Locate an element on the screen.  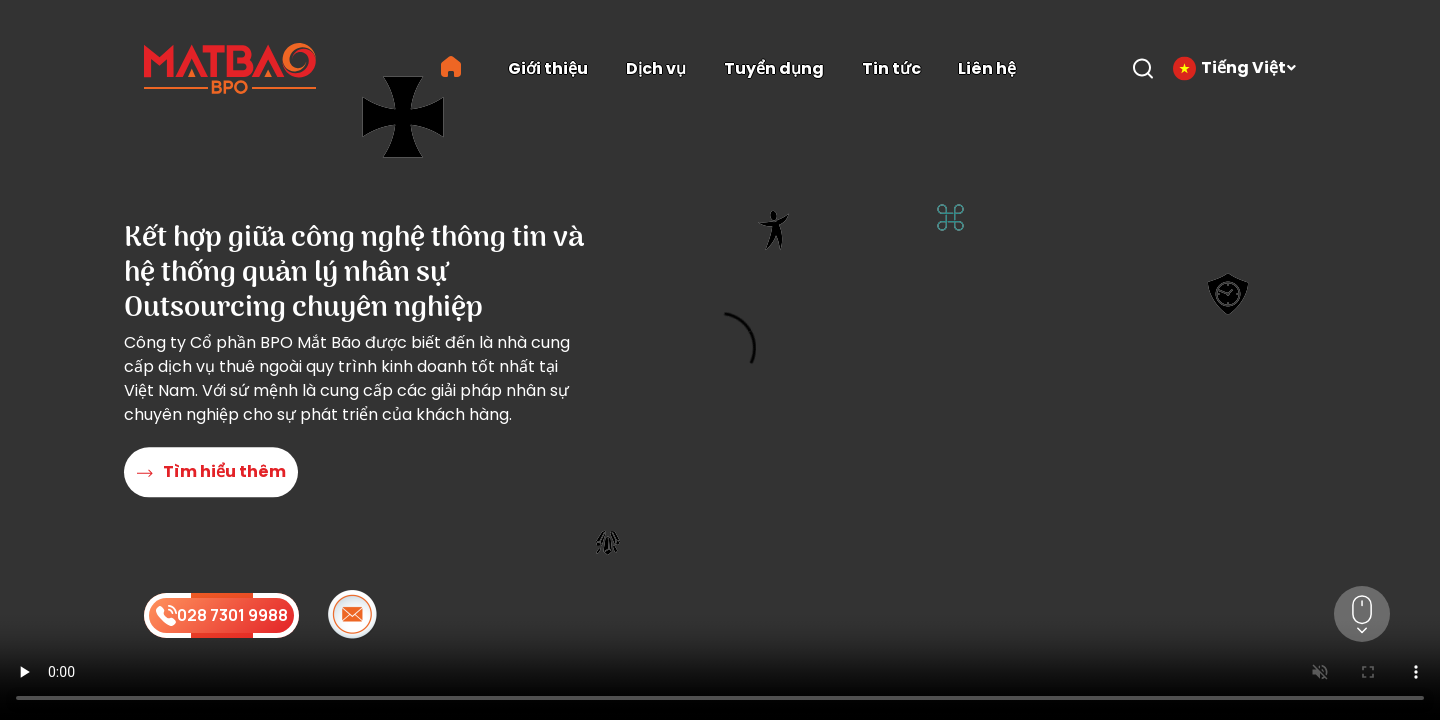
activate temporary protection or defense is located at coordinates (1228, 294).